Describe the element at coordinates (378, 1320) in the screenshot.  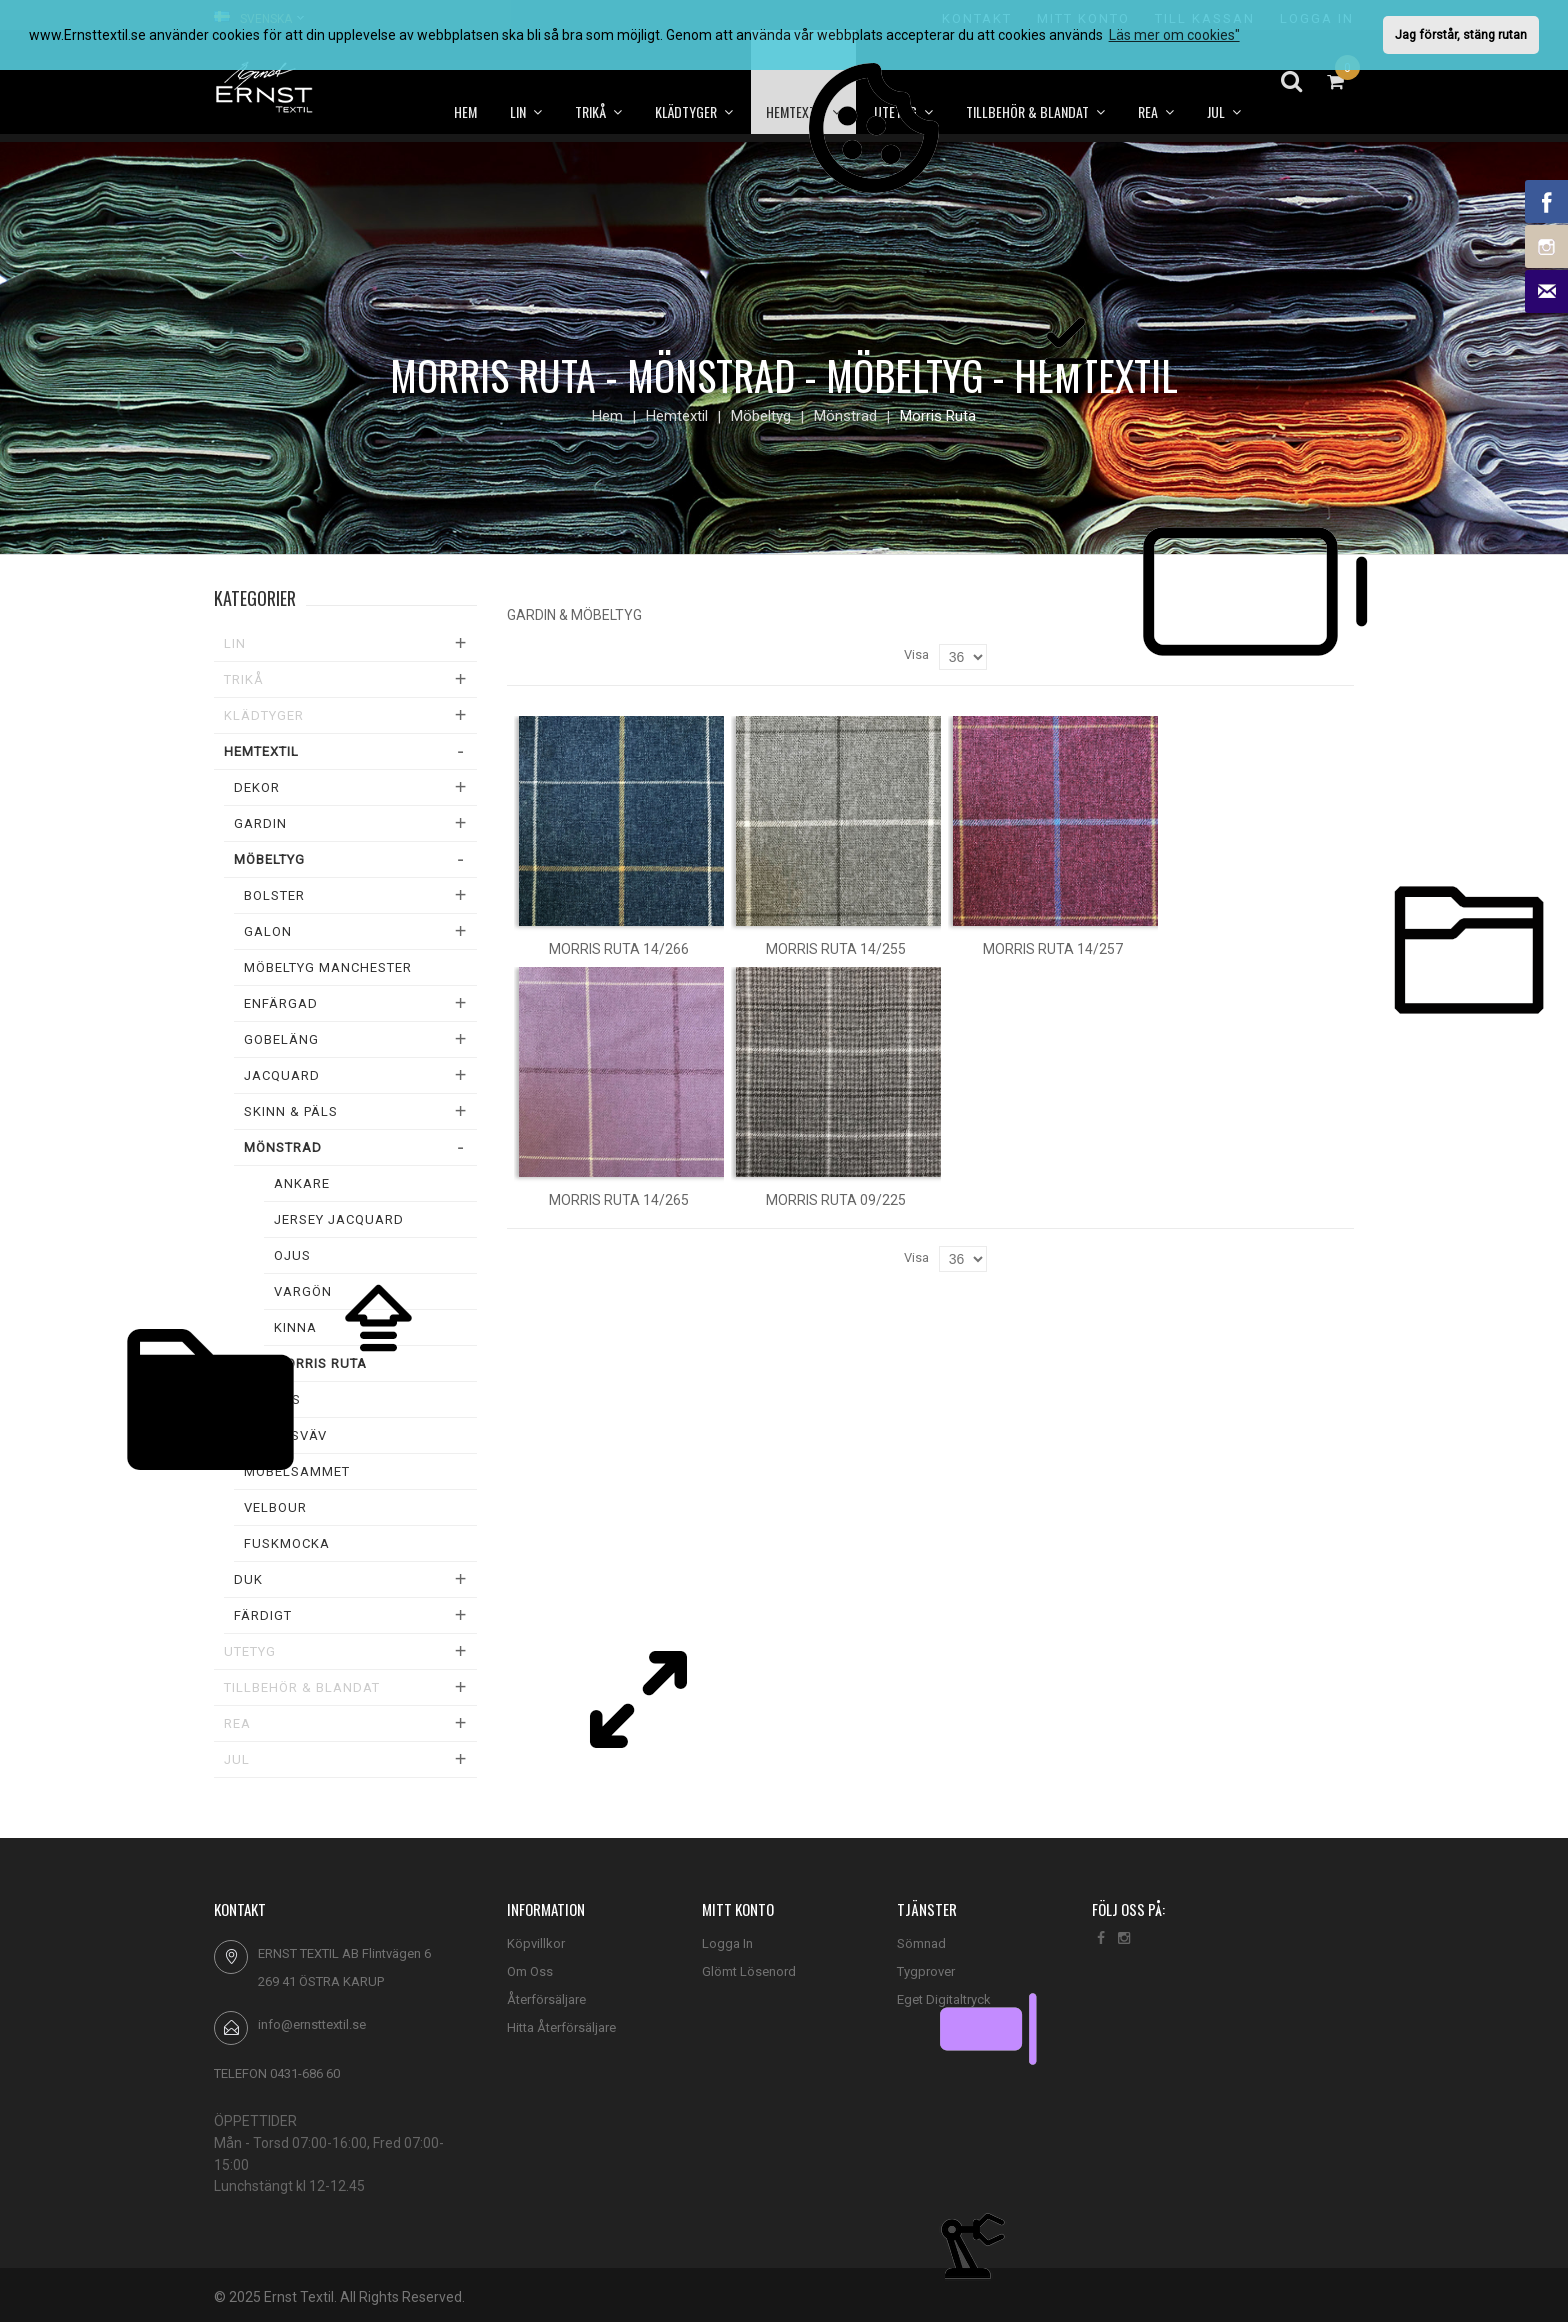
I see `upload multiple files` at that location.